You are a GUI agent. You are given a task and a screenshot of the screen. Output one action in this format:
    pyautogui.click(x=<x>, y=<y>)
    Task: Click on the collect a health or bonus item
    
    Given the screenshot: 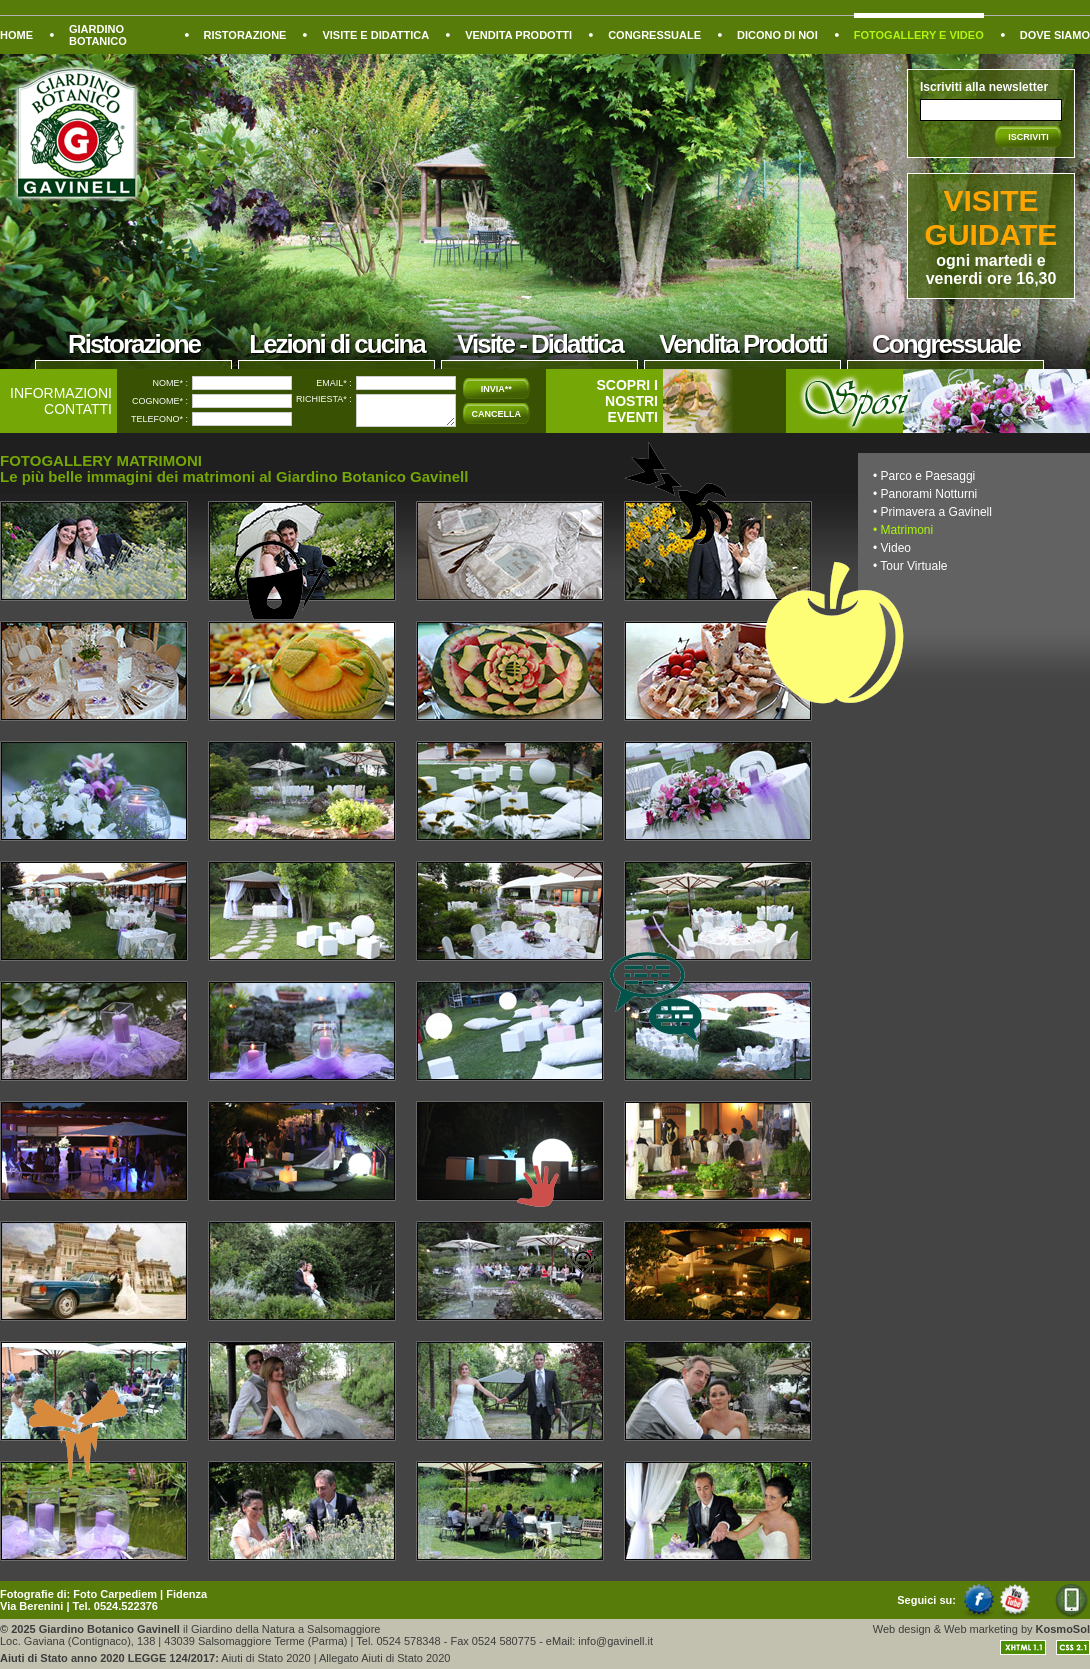 What is the action you would take?
    pyautogui.click(x=834, y=632)
    